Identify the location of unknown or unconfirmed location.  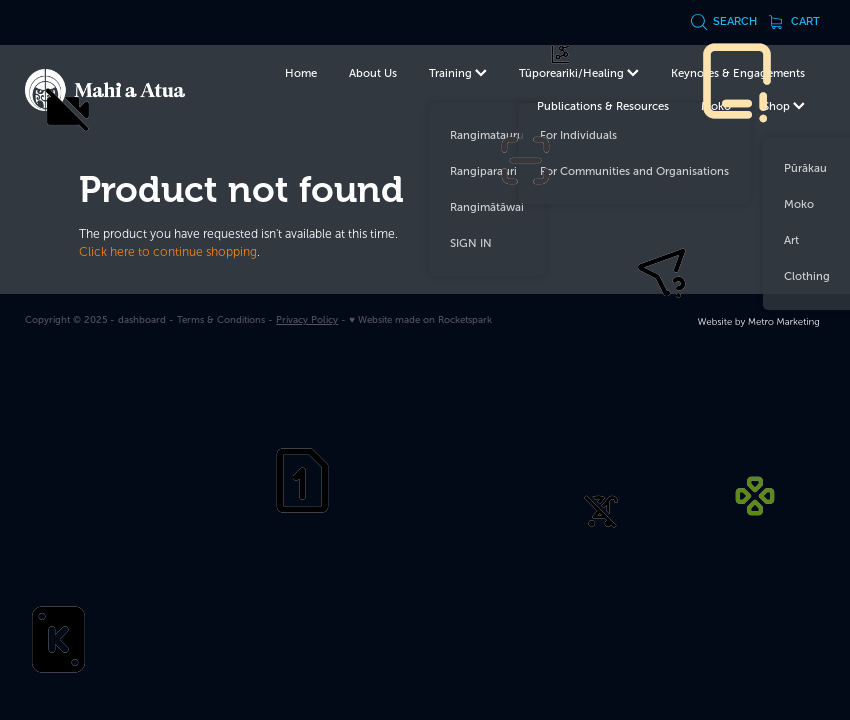
(662, 272).